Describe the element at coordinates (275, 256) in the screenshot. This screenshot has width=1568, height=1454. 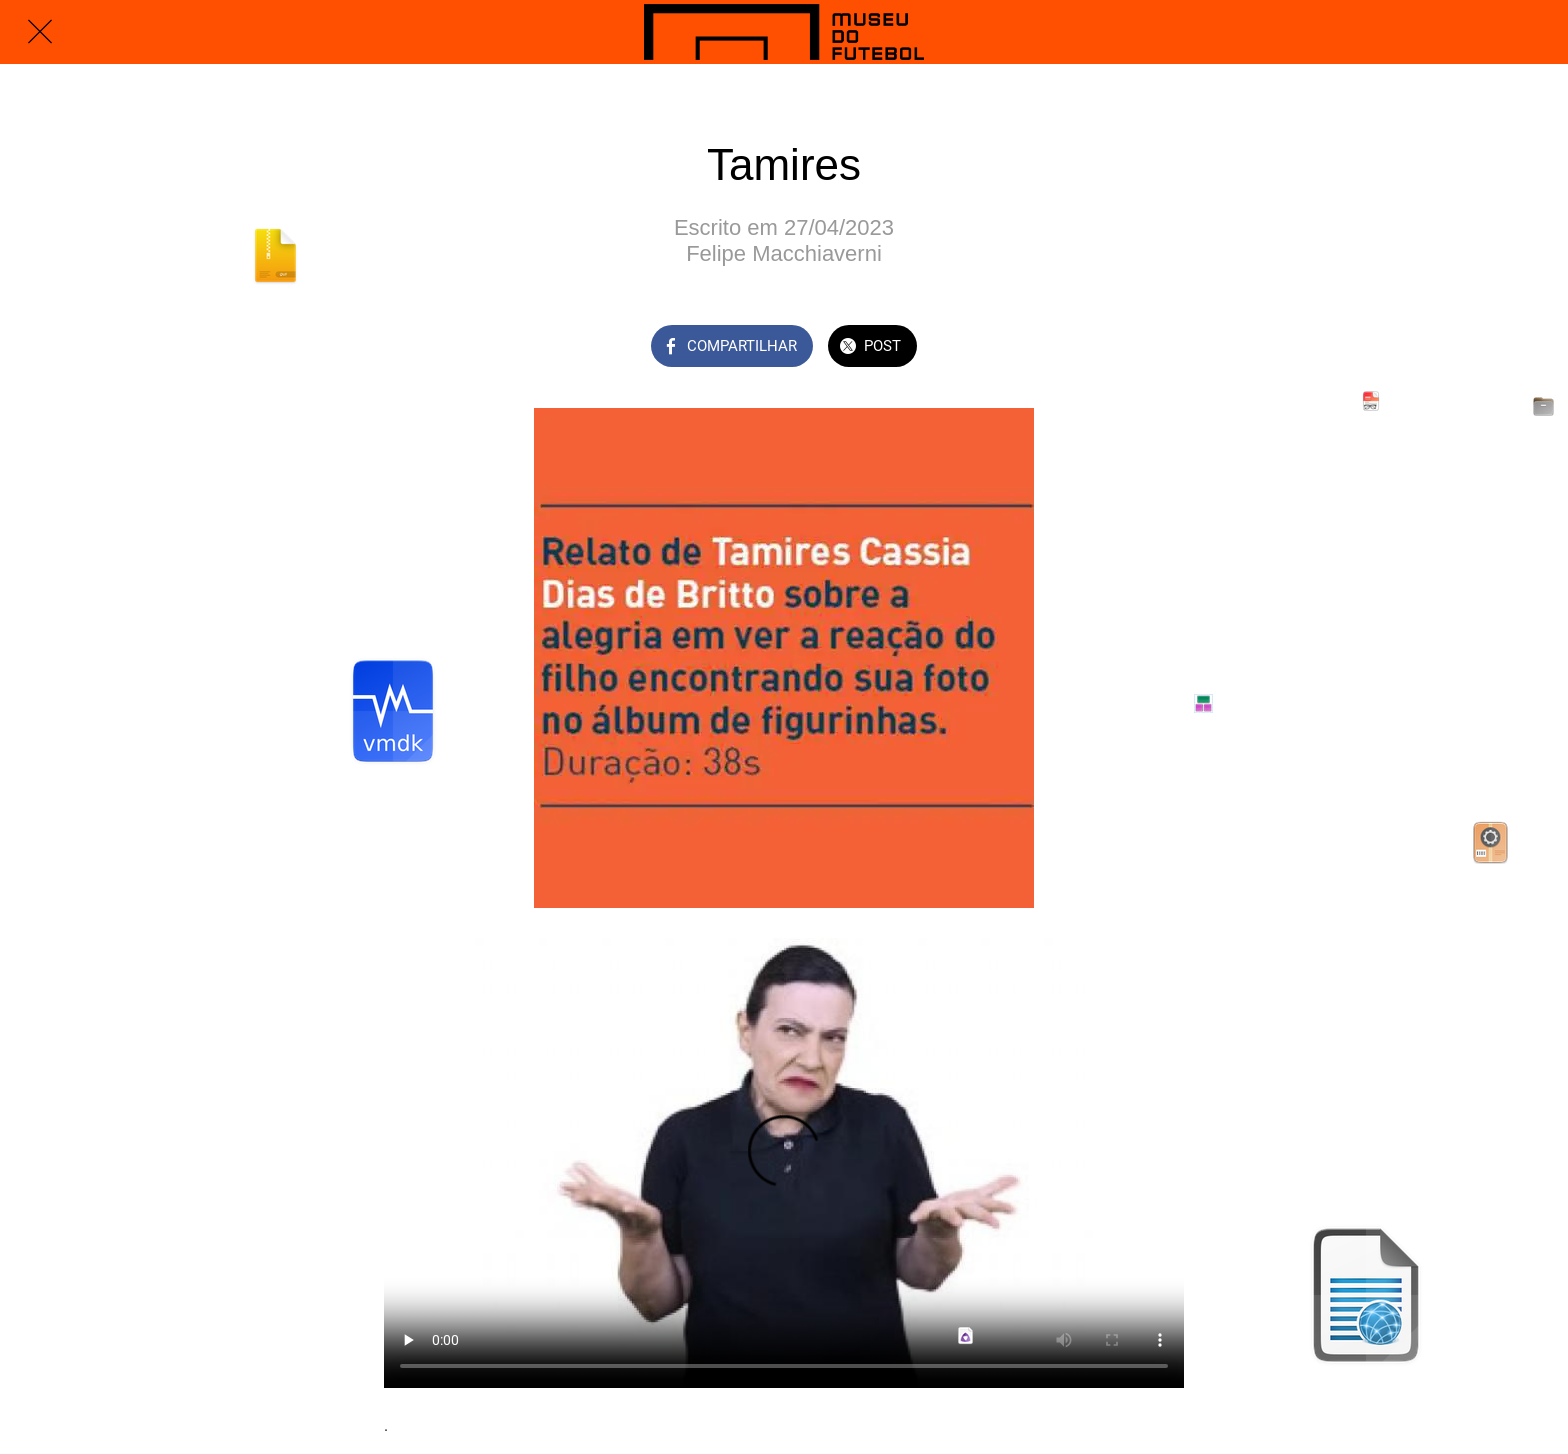
I see `open virtualization format file for virtual machine import/export` at that location.